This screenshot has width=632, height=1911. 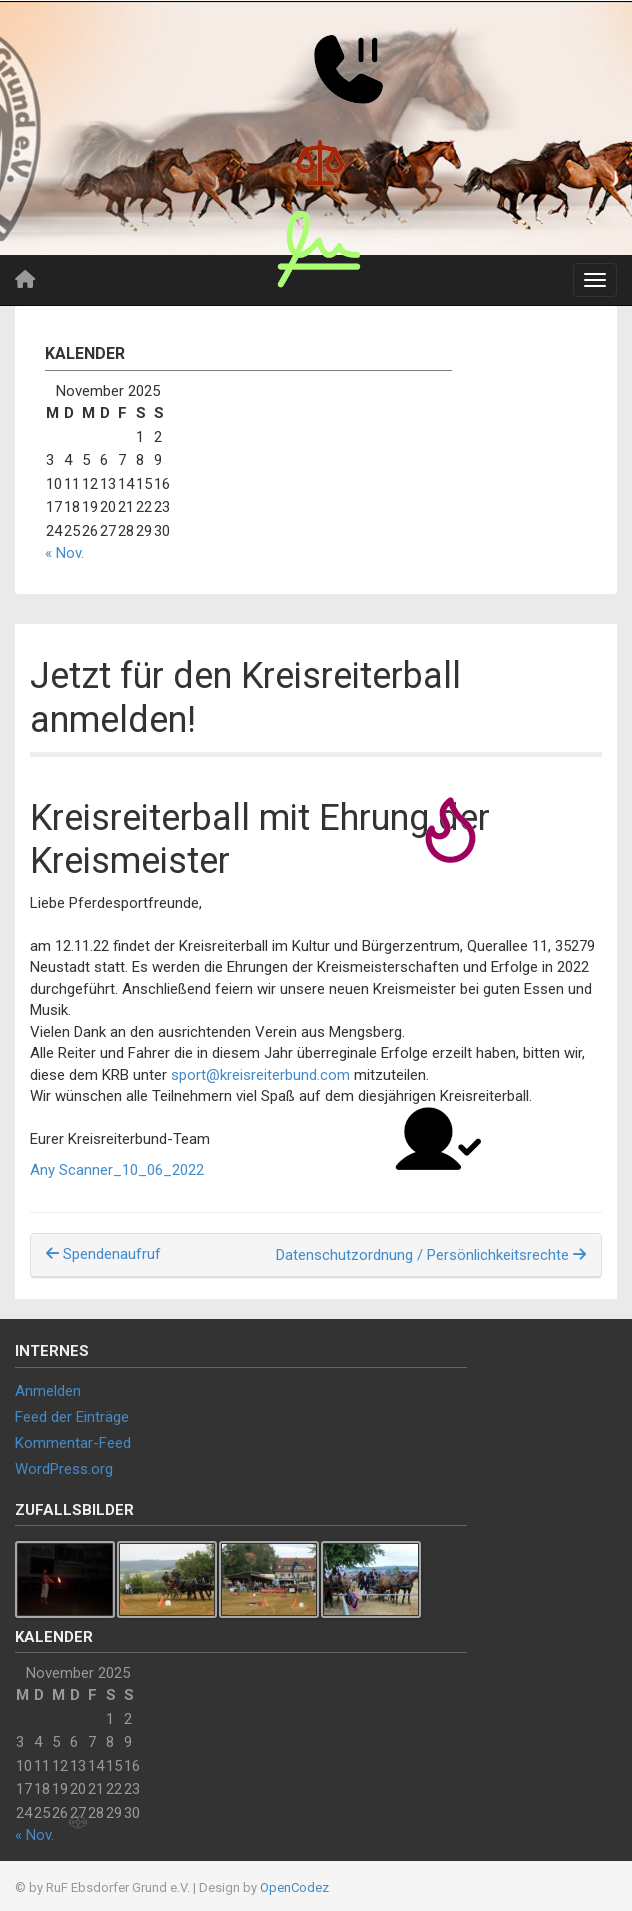 I want to click on sign a document or form, so click(x=319, y=249).